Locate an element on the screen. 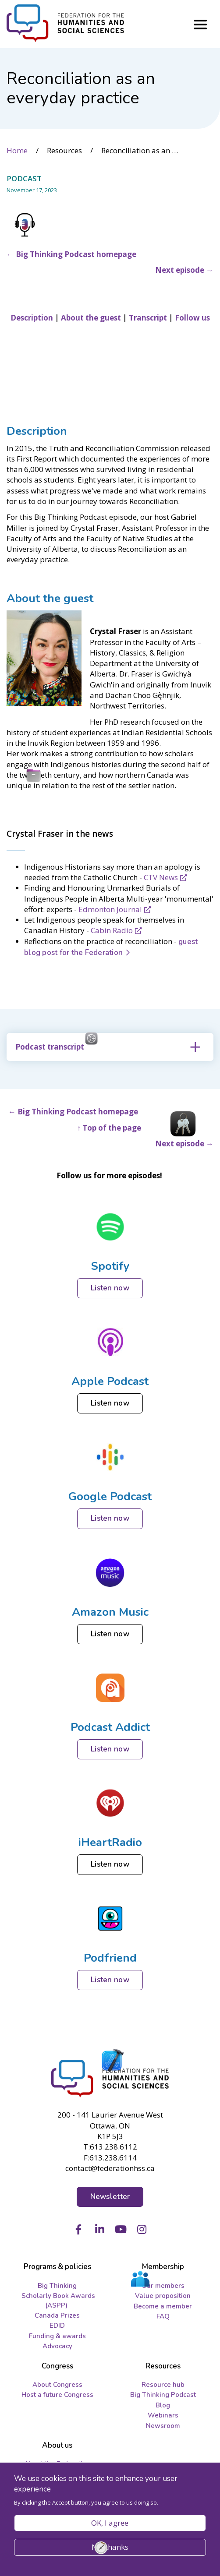 Image resolution: width=220 pixels, height=2576 pixels. open system settings or preferences is located at coordinates (91, 1038).